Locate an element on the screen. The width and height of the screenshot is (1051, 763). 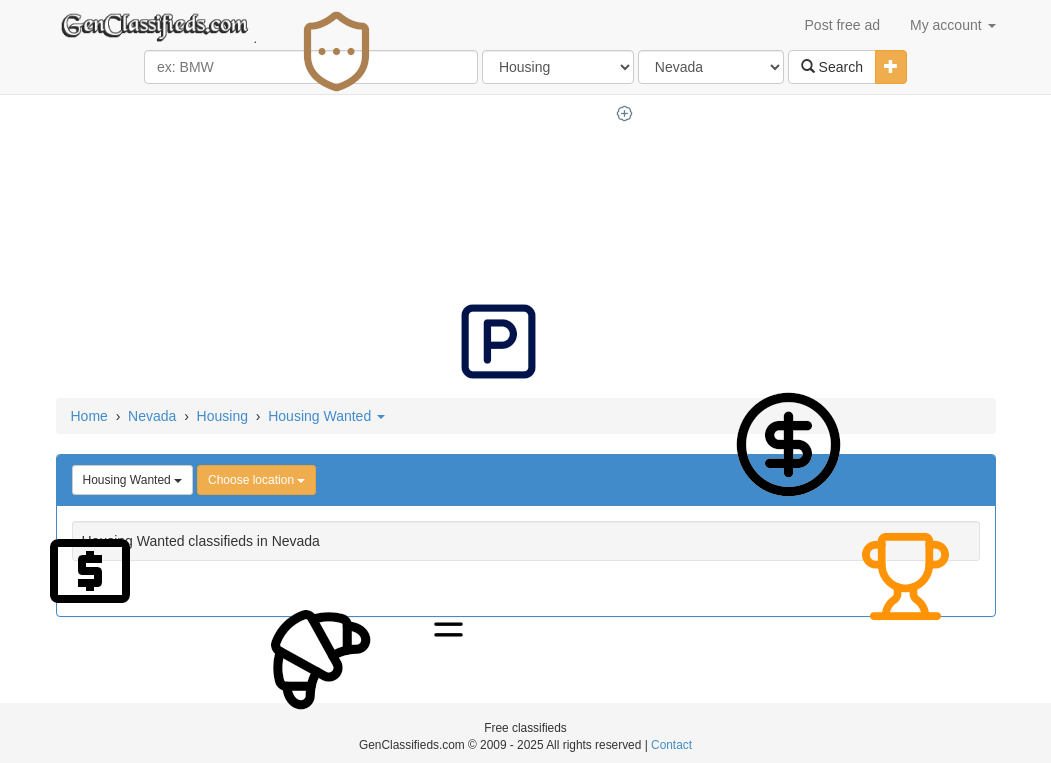
view achievements or awards is located at coordinates (905, 576).